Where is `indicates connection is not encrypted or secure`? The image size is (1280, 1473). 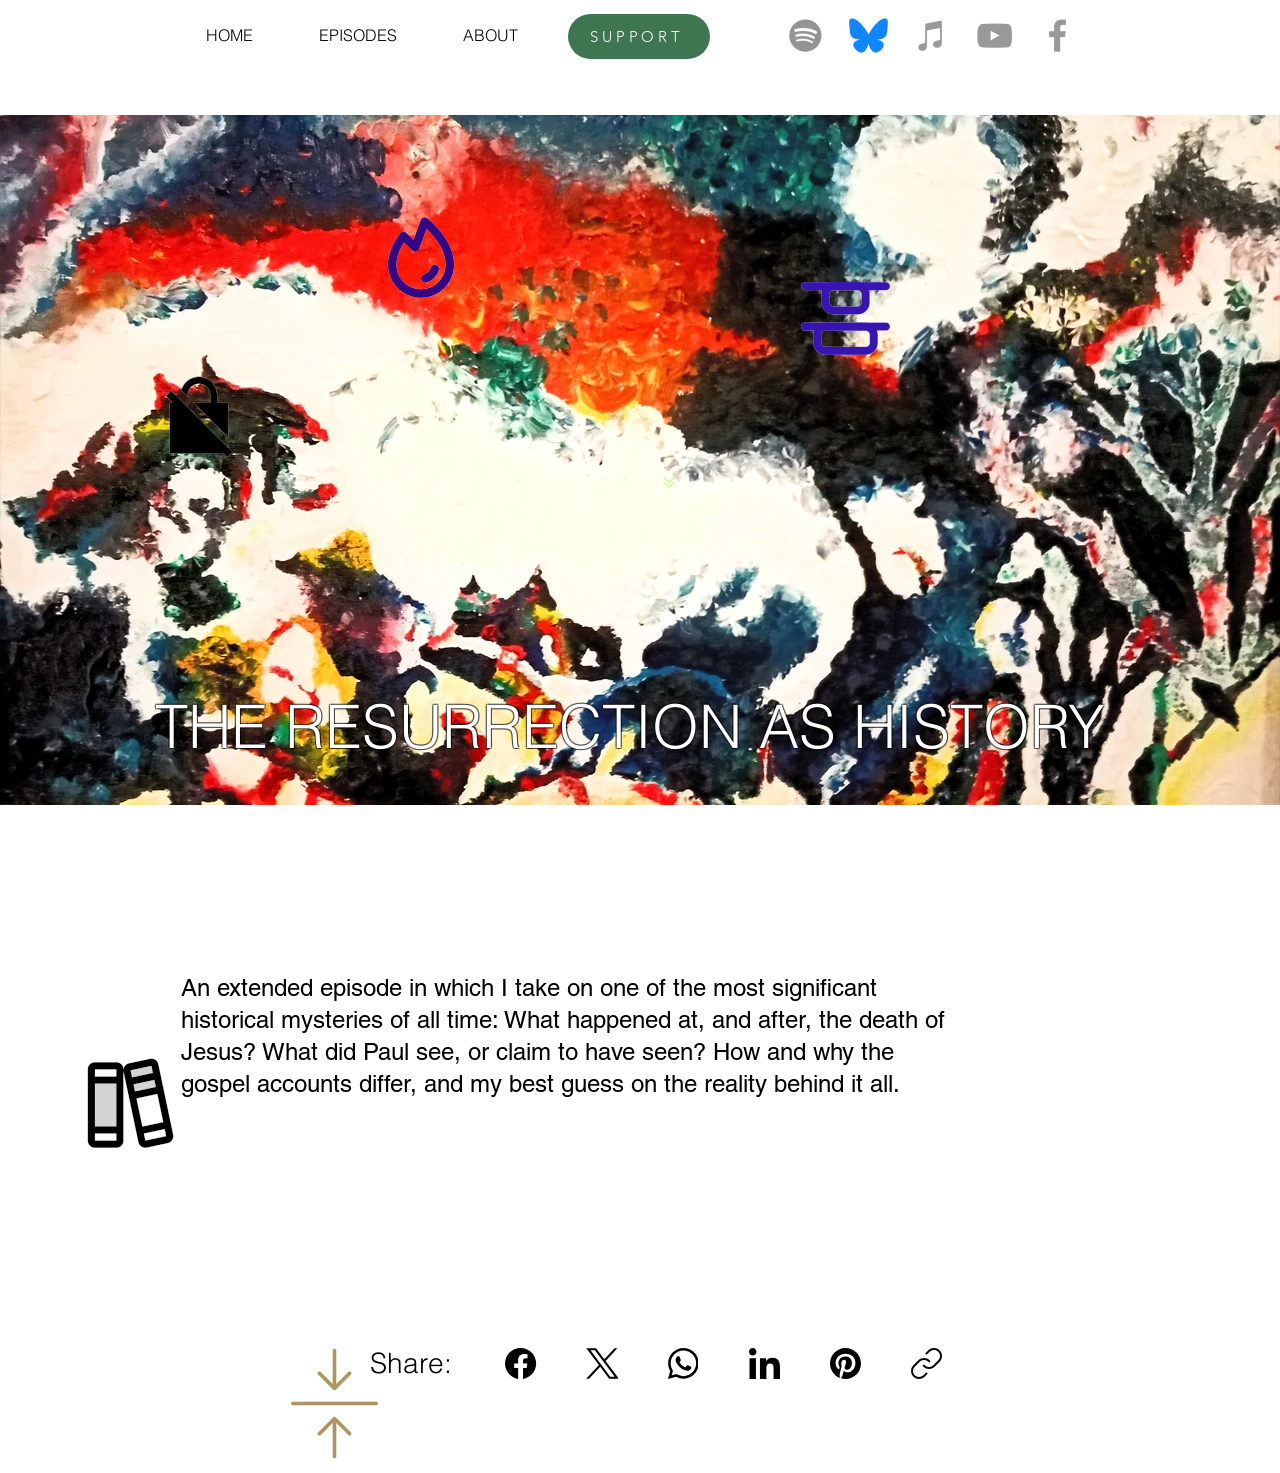 indicates connection is not encrypted or secure is located at coordinates (199, 417).